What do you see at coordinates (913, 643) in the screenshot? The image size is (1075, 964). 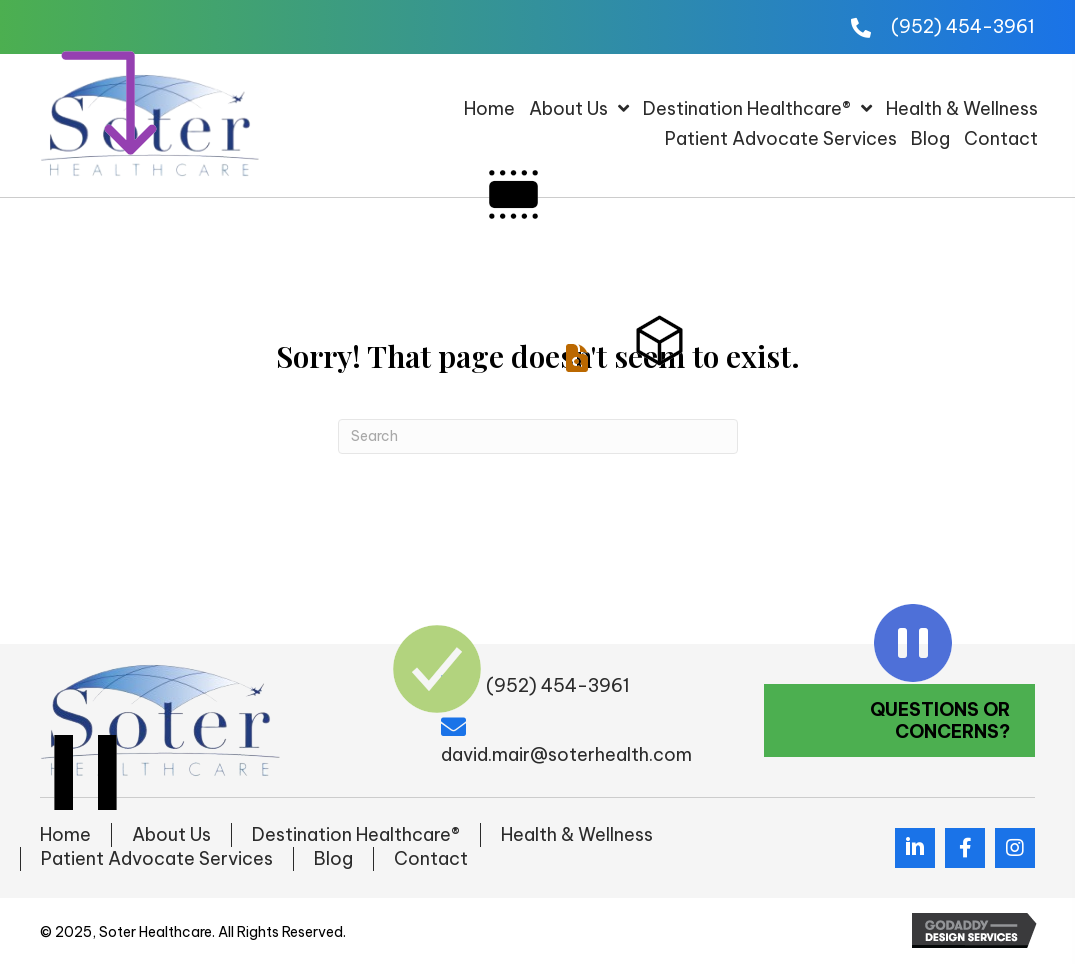 I see `pause media playback` at bounding box center [913, 643].